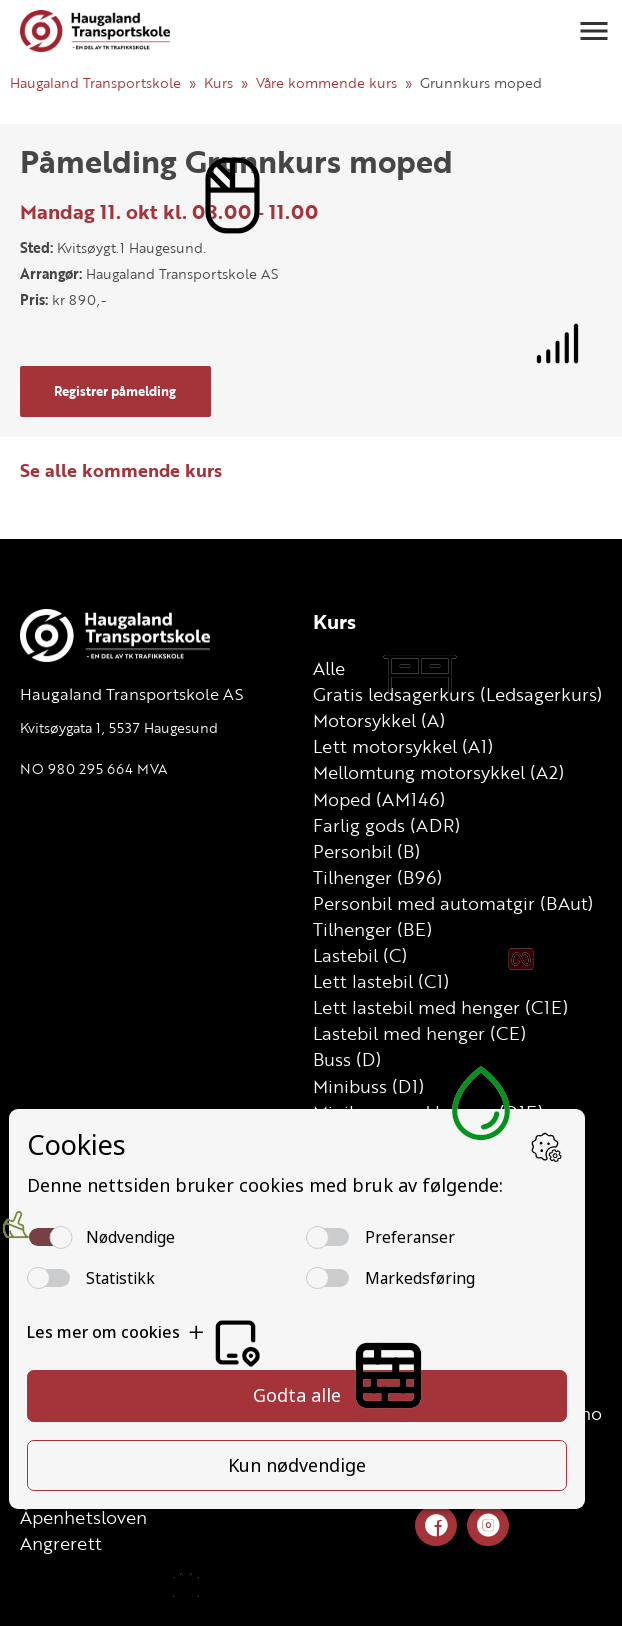 This screenshot has width=622, height=1626. Describe the element at coordinates (481, 1106) in the screenshot. I see `adjust water or hydration settings` at that location.